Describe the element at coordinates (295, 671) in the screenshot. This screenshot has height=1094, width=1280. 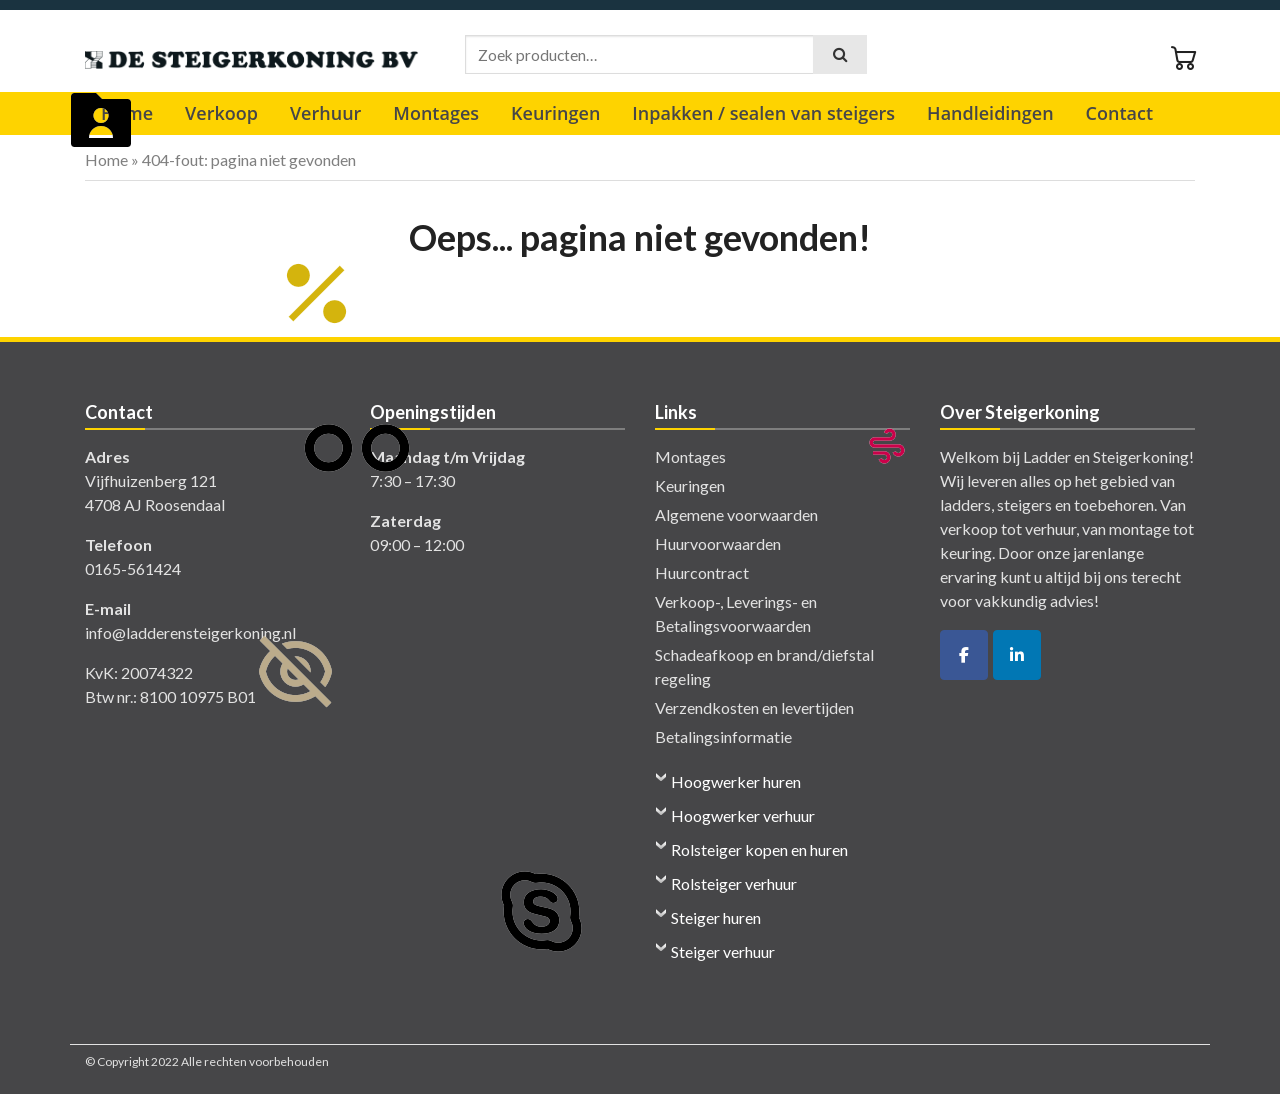
I see `hide password or sensitive content` at that location.